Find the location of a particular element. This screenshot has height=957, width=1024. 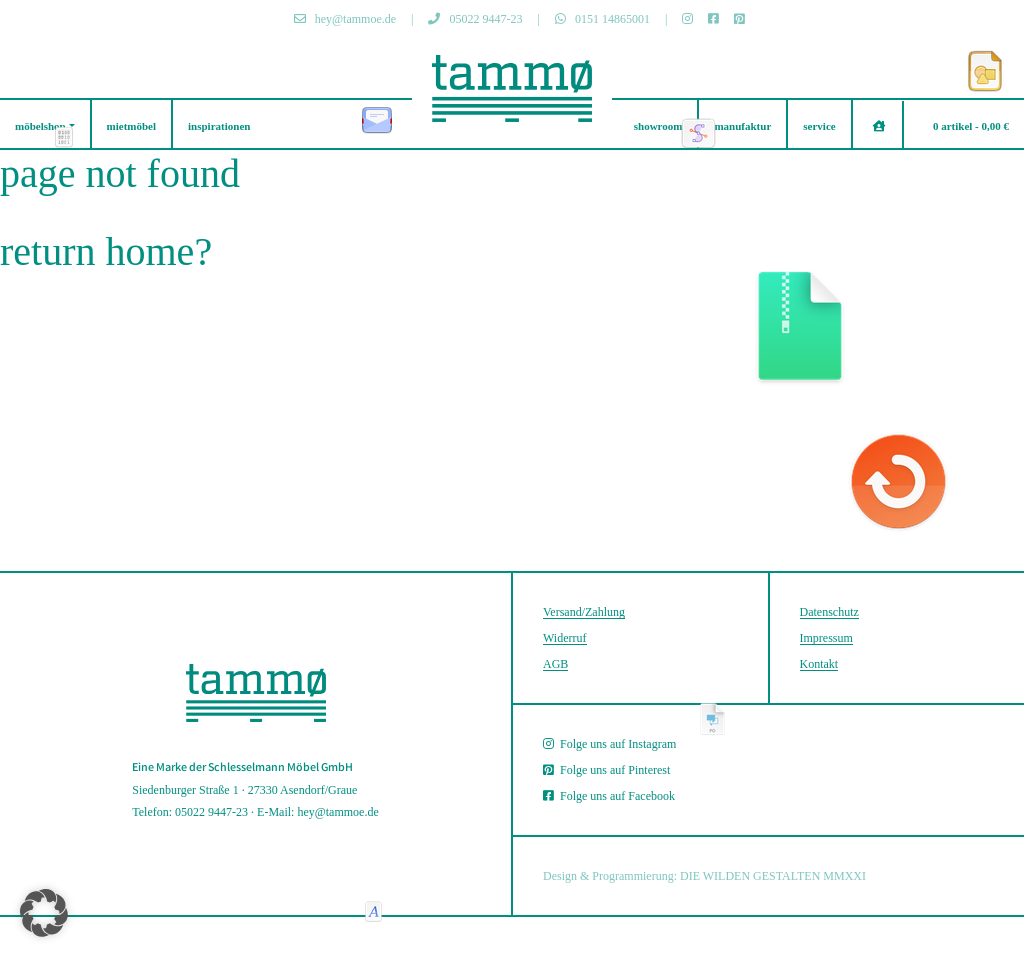

executable or downloadable windows file is located at coordinates (64, 137).